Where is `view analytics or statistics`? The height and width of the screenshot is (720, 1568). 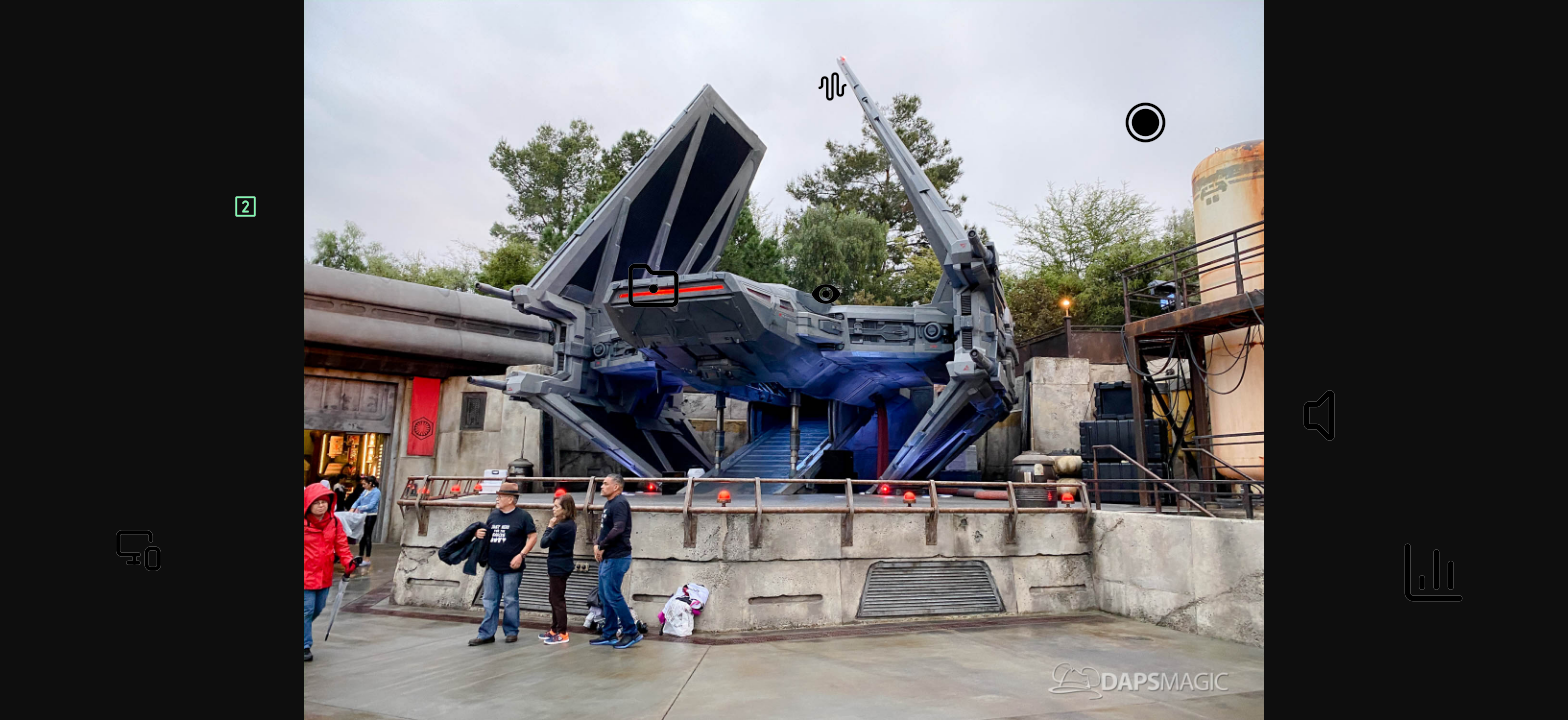 view analytics or statistics is located at coordinates (1433, 572).